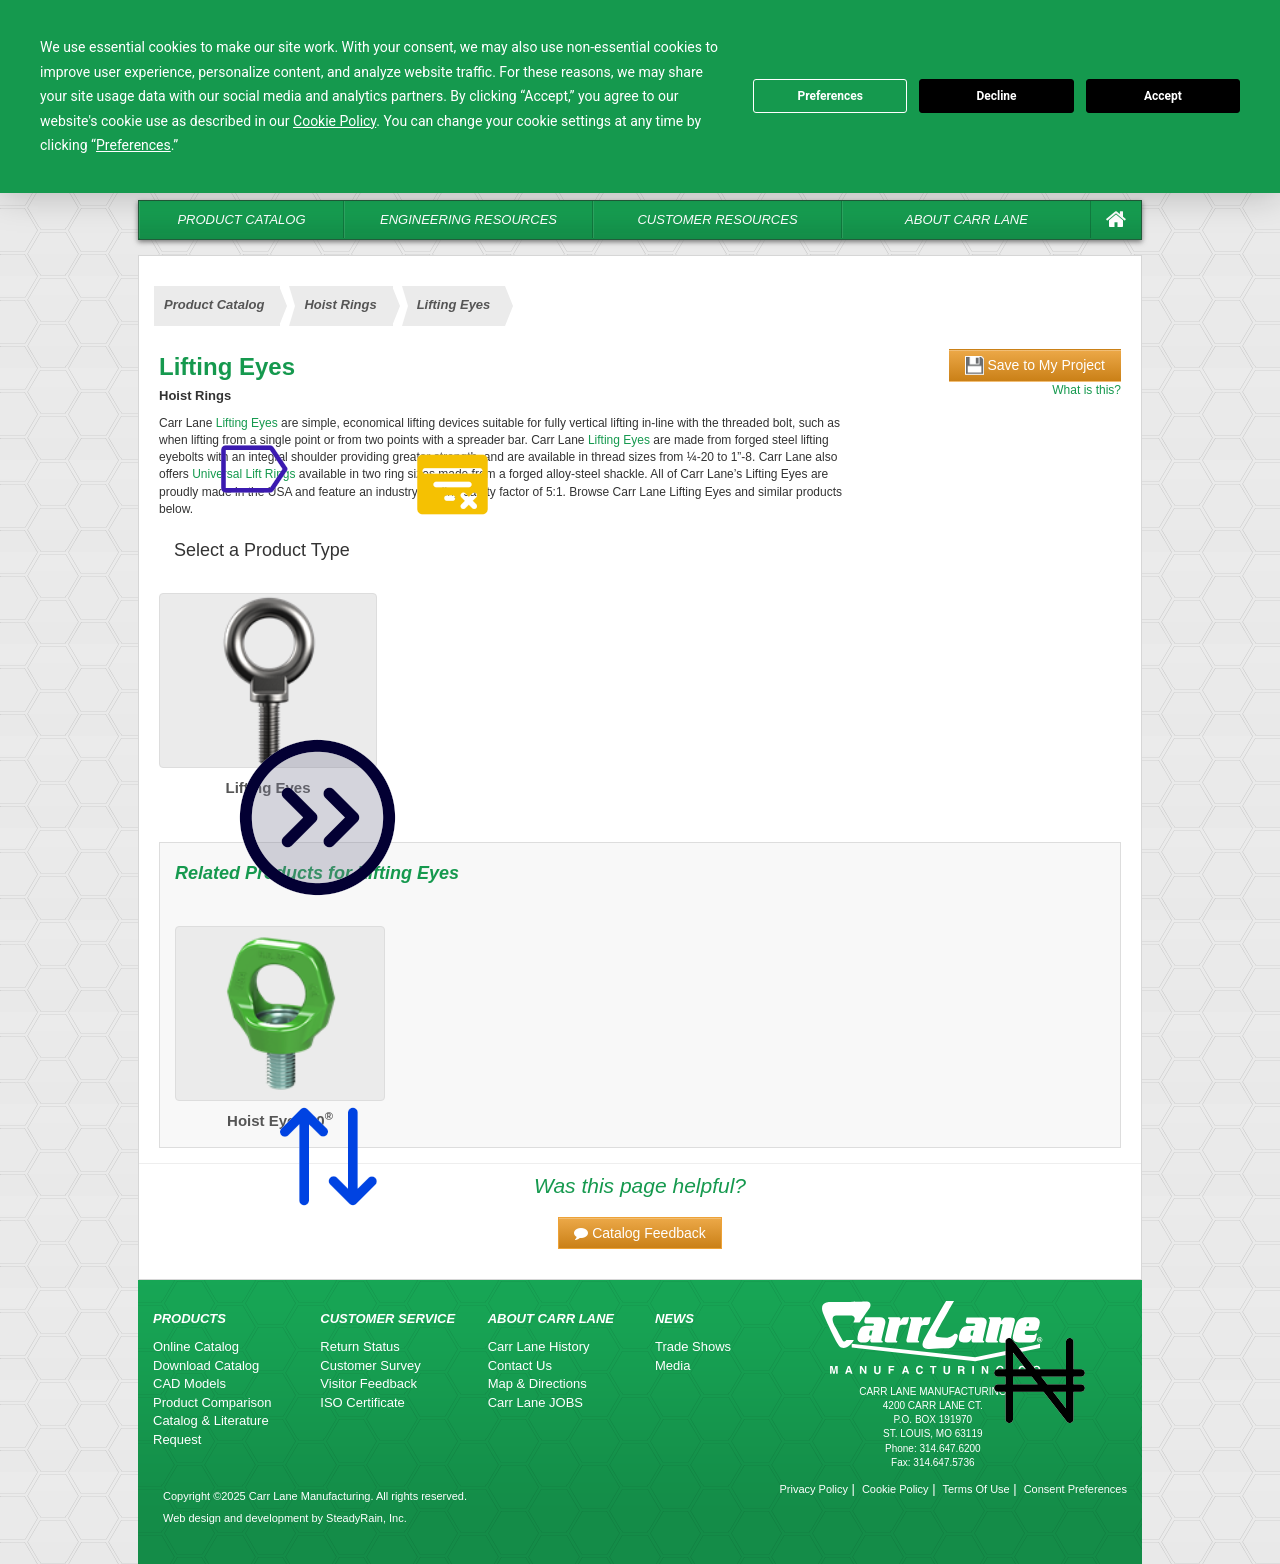 Image resolution: width=1280 pixels, height=1564 pixels. Describe the element at coordinates (1039, 1380) in the screenshot. I see `nigerian naira currency symbol` at that location.